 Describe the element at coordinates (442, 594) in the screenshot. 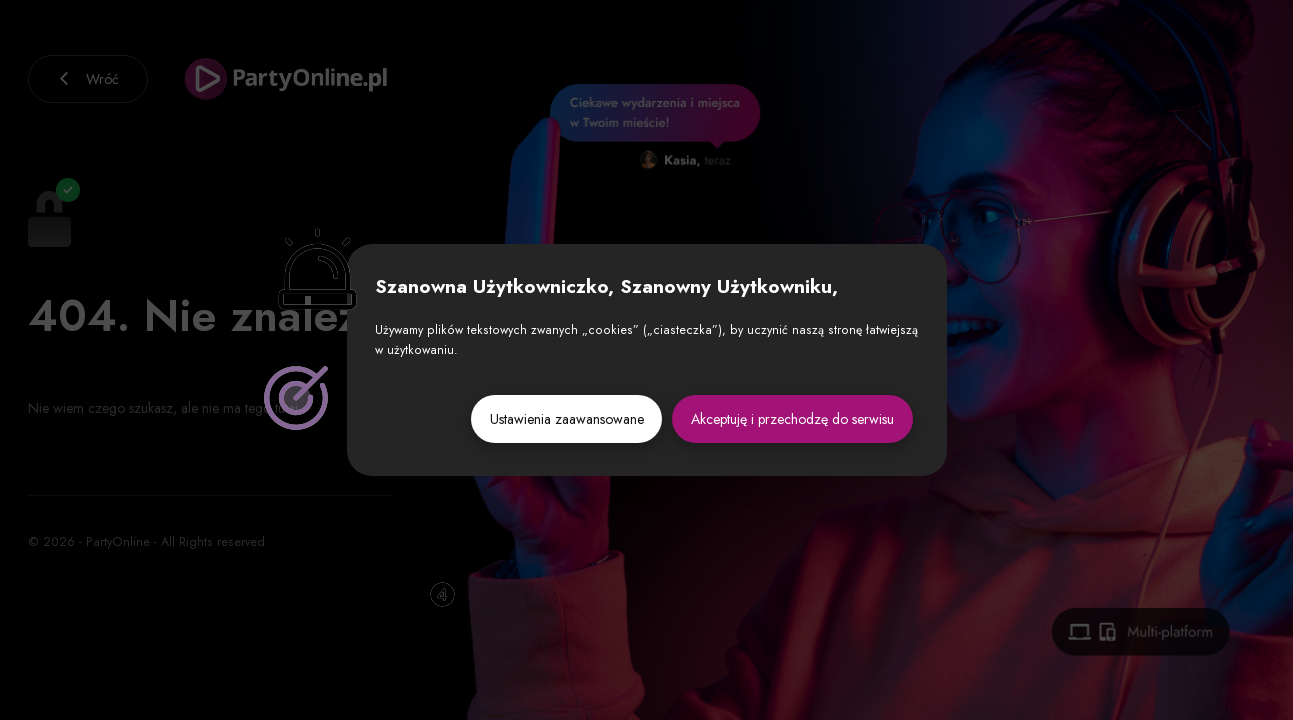

I see `indicates step four in a multi-step process` at that location.